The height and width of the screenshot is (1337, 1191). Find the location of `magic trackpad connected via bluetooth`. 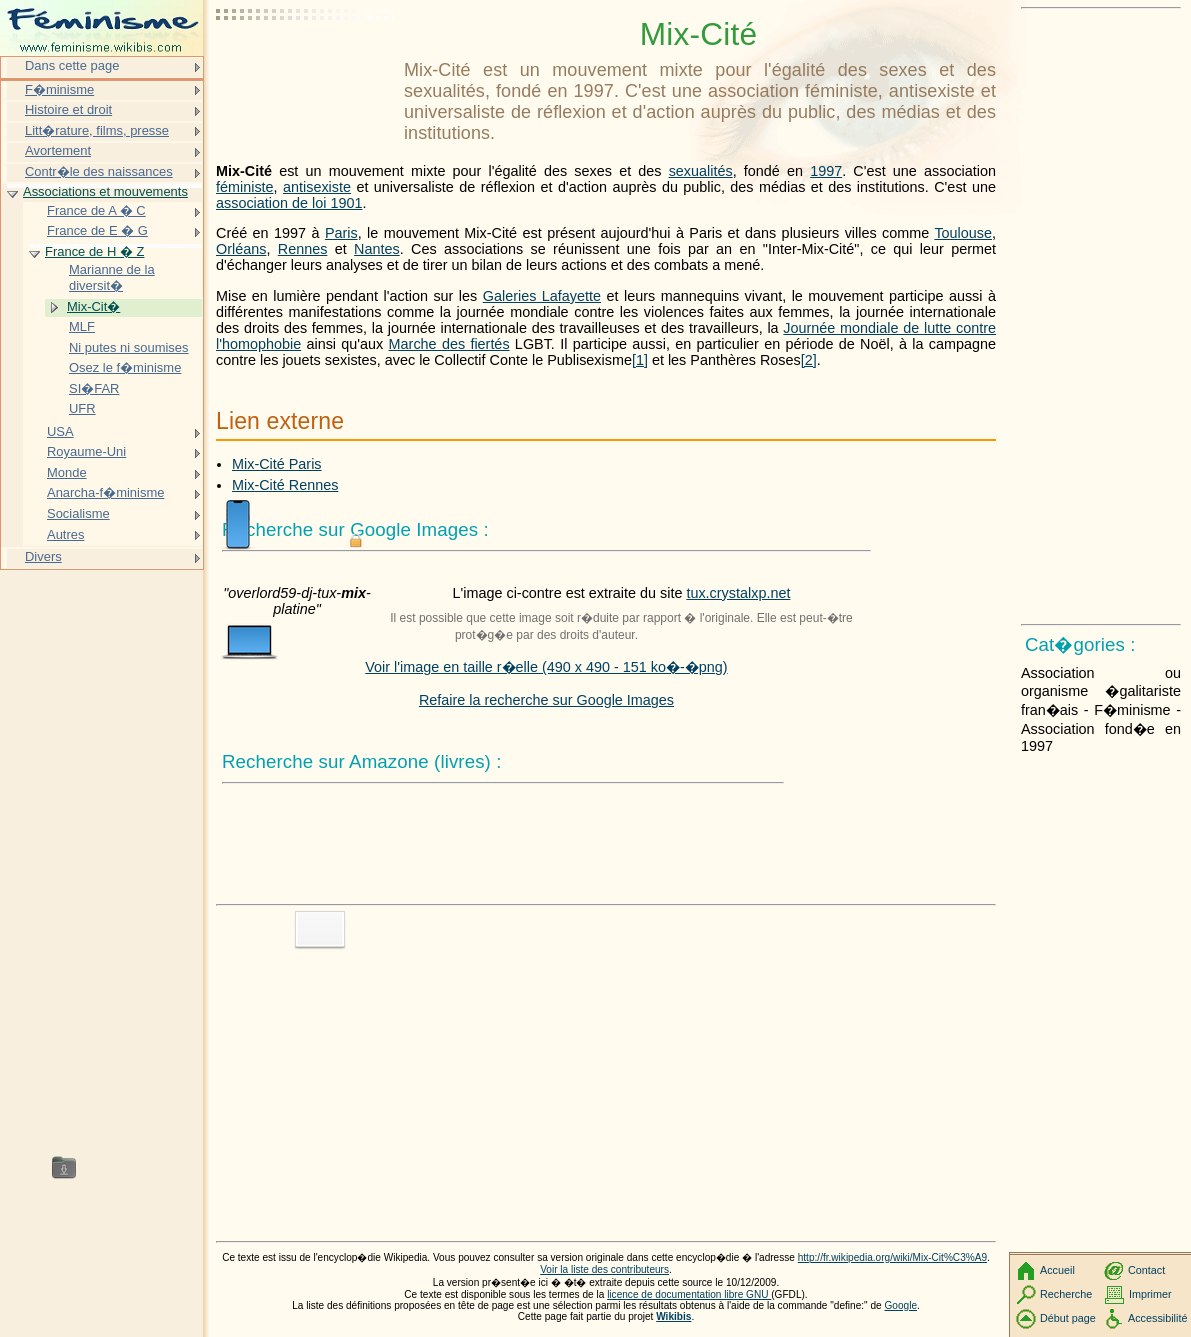

magic trackpad connected via bluetooth is located at coordinates (320, 929).